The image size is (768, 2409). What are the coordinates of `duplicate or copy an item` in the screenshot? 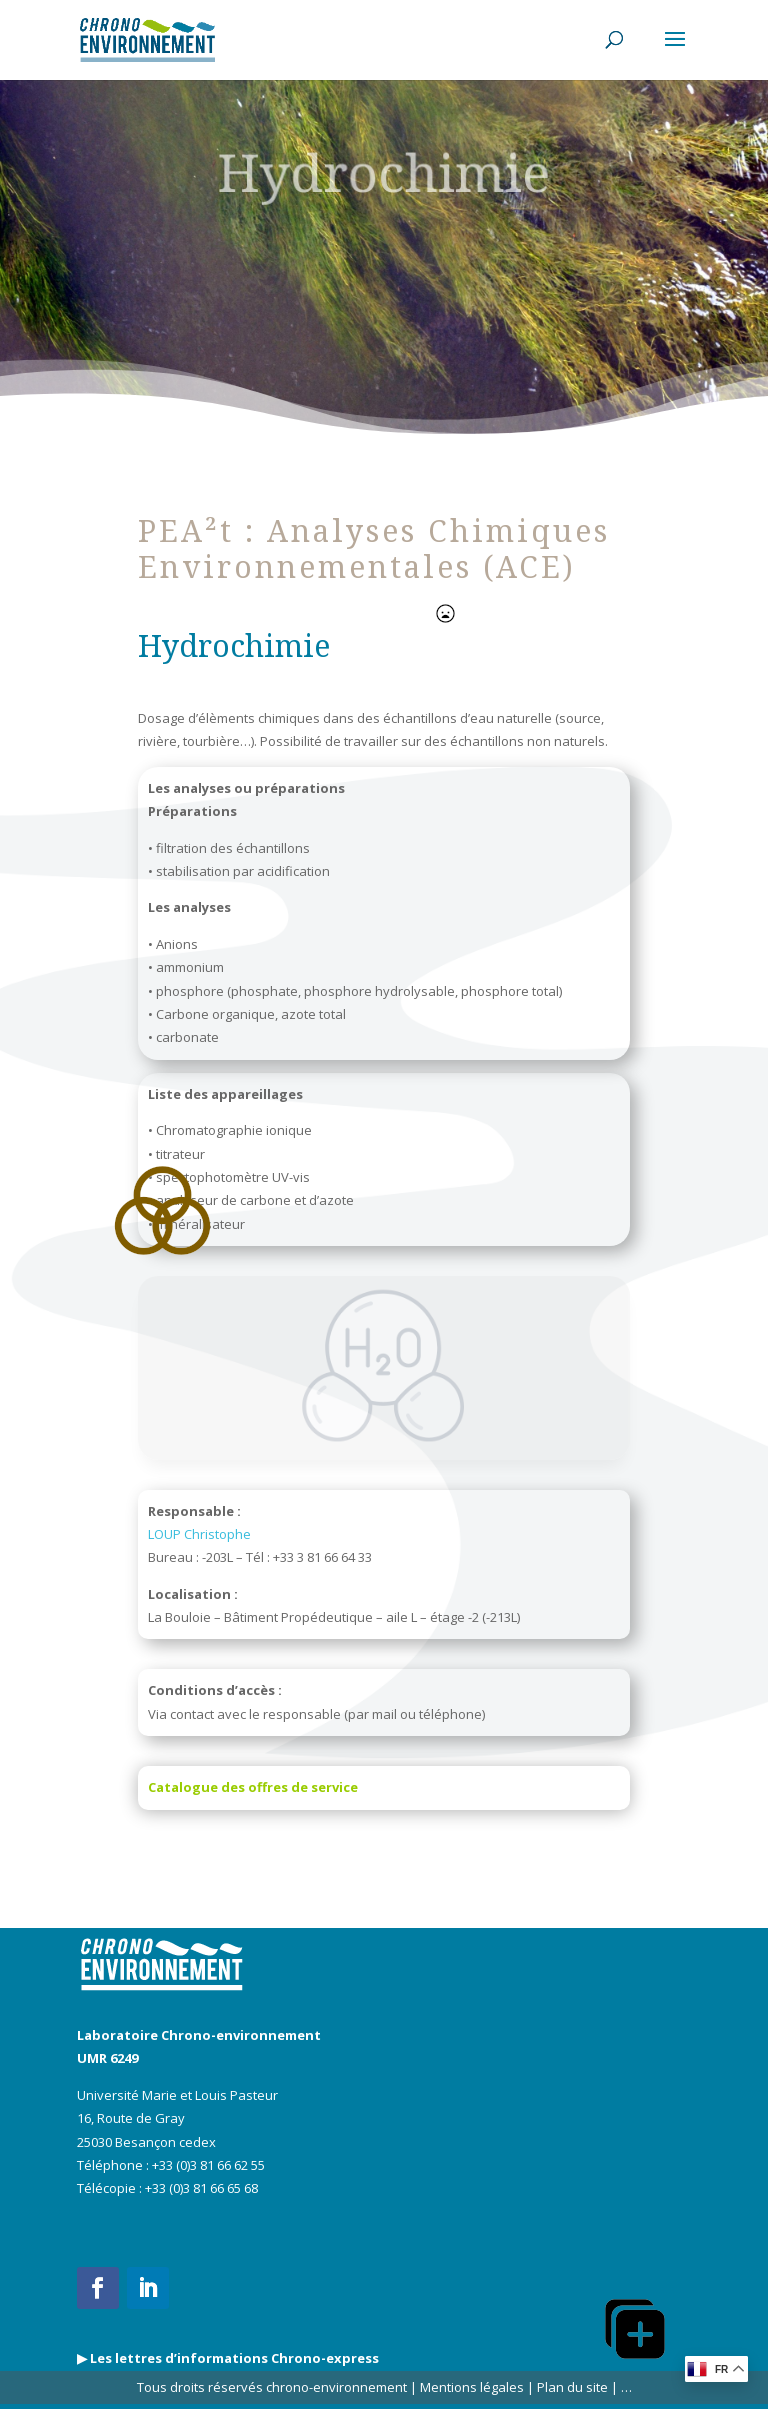 It's located at (635, 2329).